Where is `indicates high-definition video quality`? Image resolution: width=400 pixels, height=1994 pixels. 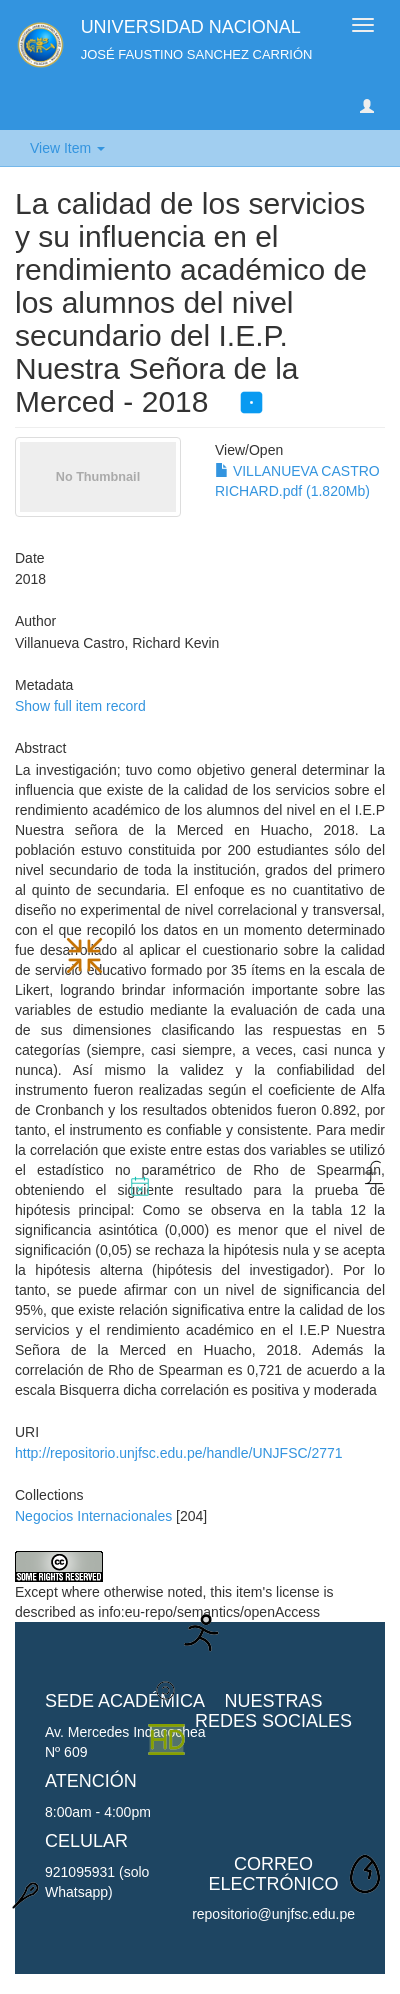
indicates high-definition video quality is located at coordinates (166, 1739).